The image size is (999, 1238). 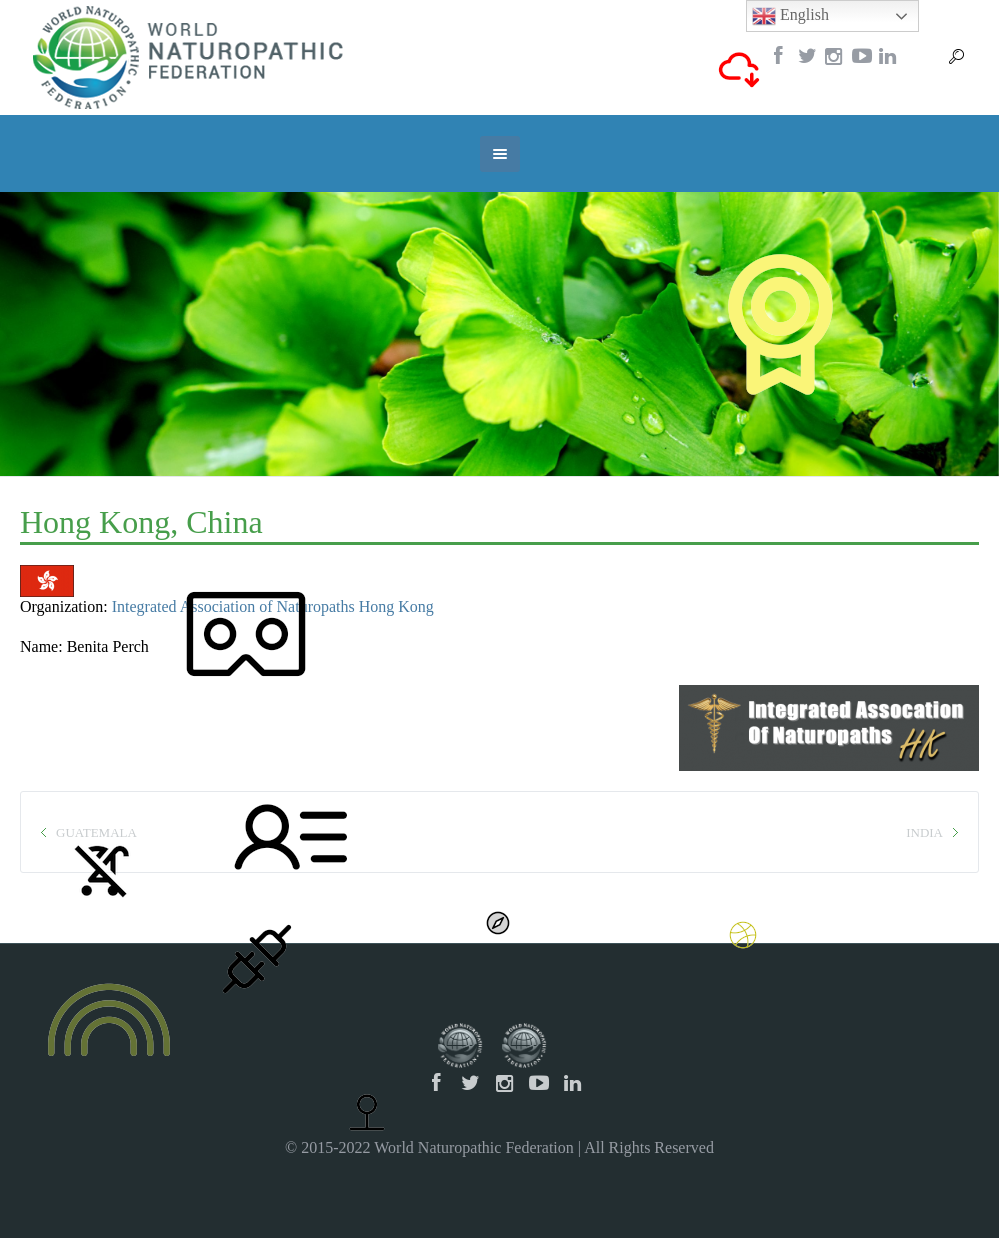 I want to click on view achievements or awards, so click(x=780, y=324).